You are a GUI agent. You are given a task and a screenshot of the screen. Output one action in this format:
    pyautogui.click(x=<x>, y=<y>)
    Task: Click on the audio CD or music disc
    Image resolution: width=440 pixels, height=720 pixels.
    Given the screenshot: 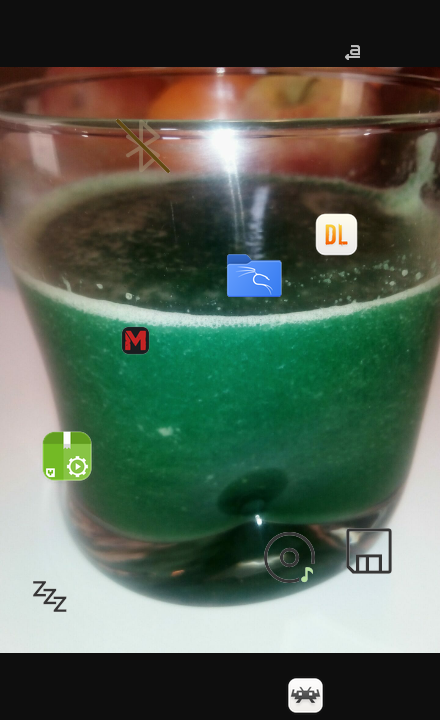 What is the action you would take?
    pyautogui.click(x=289, y=557)
    